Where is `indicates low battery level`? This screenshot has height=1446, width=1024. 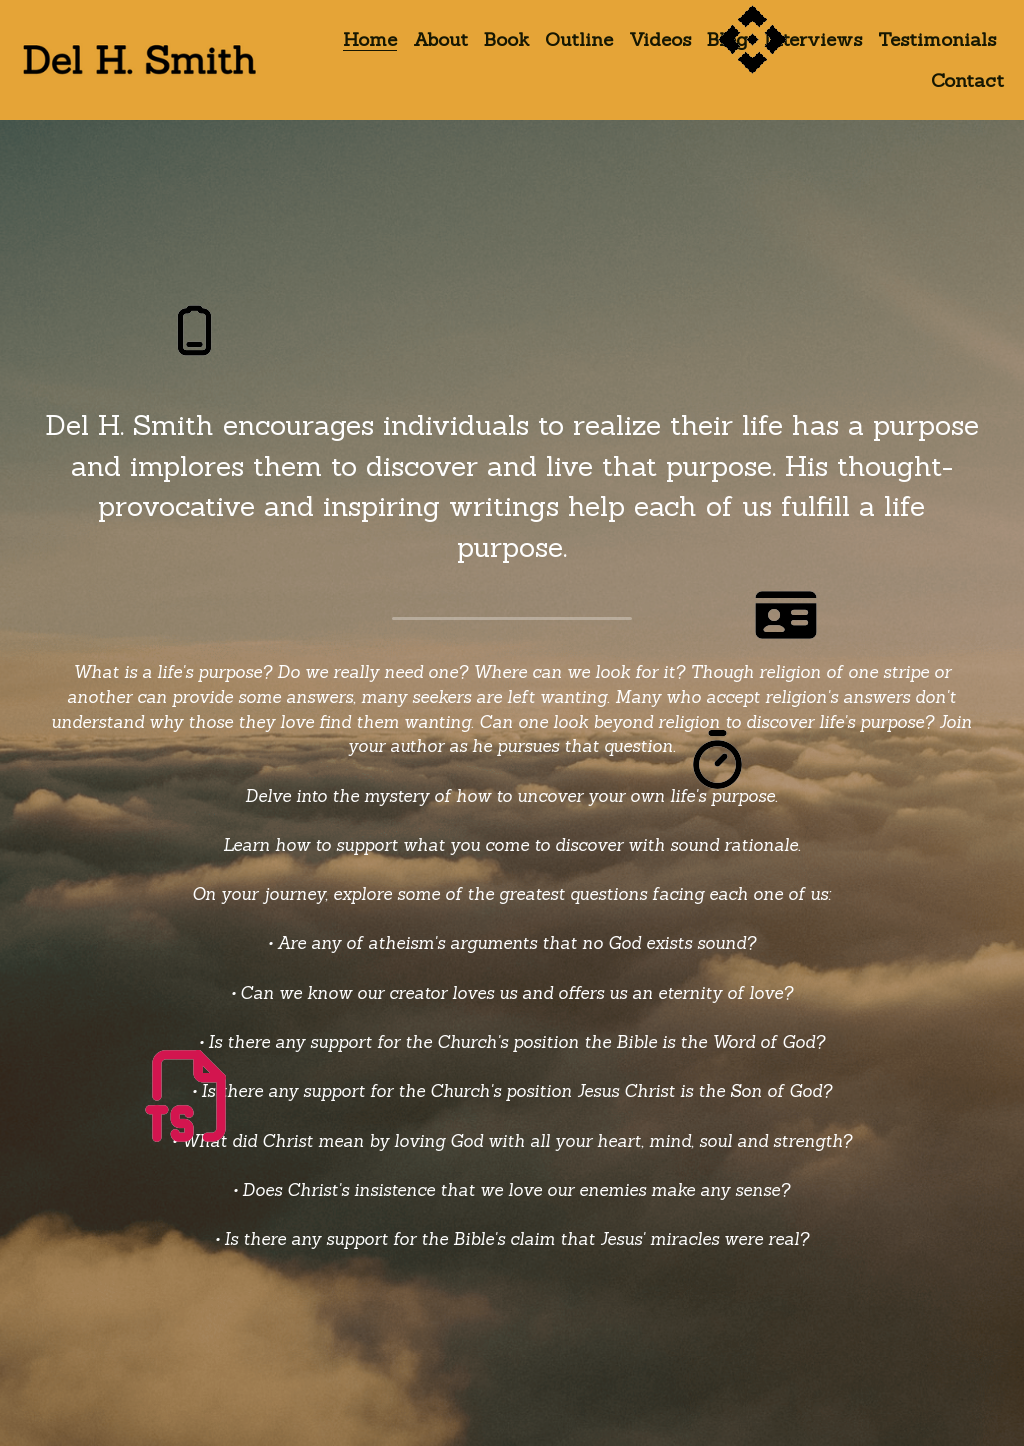 indicates low battery level is located at coordinates (194, 330).